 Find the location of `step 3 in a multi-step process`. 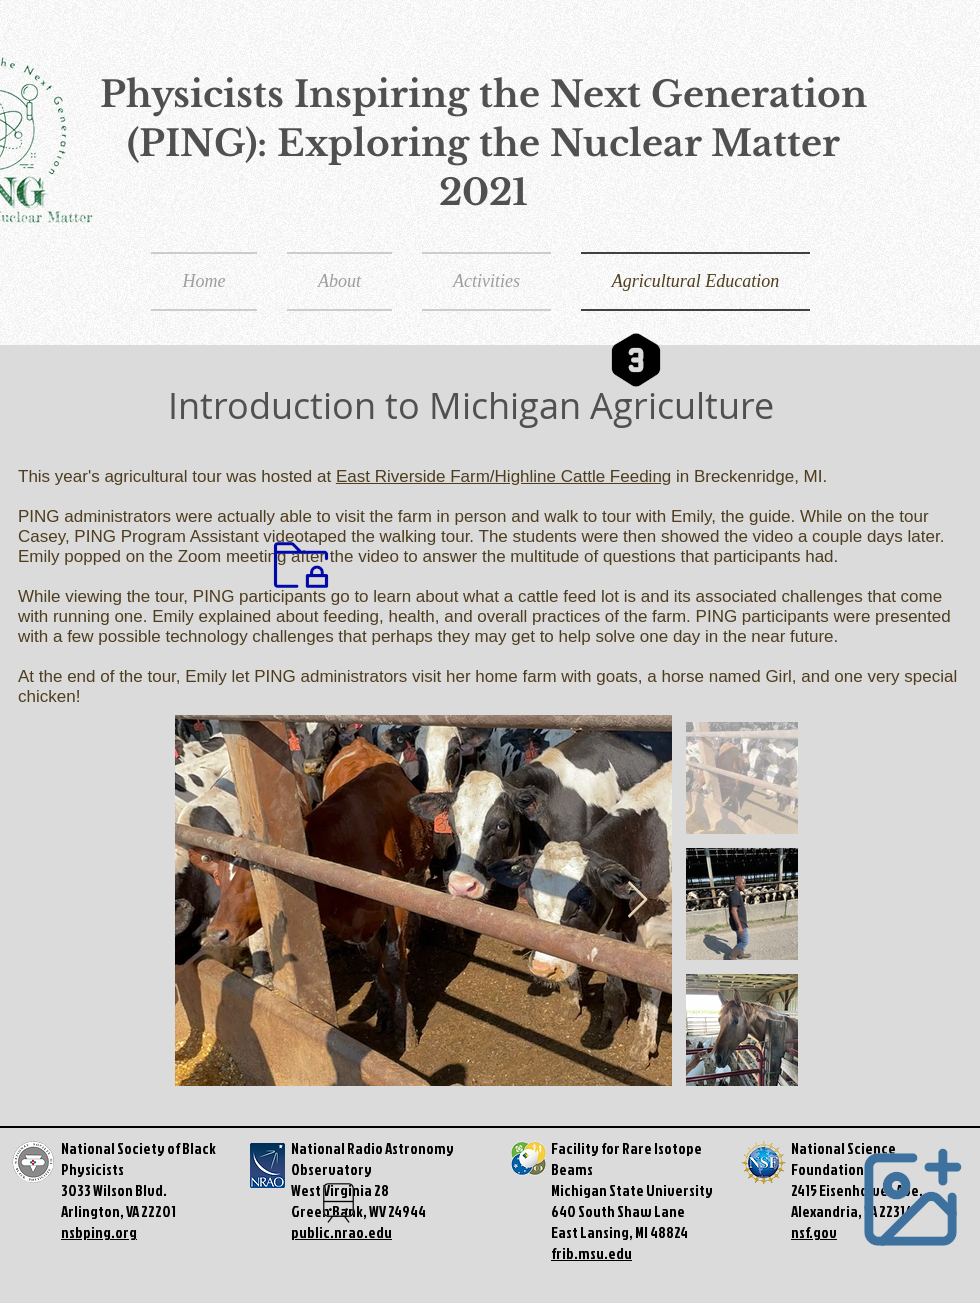

step 3 in a multi-step process is located at coordinates (636, 360).